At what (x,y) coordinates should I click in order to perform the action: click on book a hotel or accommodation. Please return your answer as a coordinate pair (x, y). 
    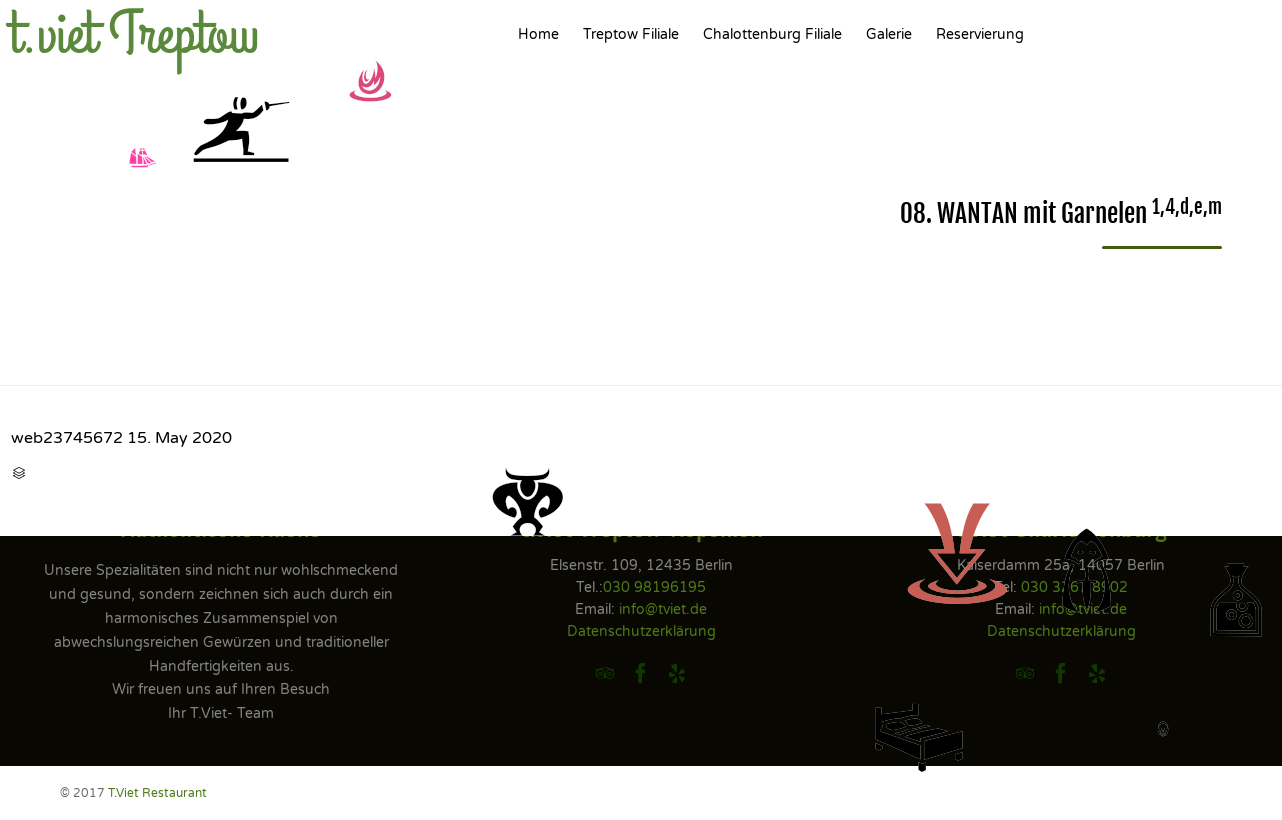
    Looking at the image, I should click on (919, 738).